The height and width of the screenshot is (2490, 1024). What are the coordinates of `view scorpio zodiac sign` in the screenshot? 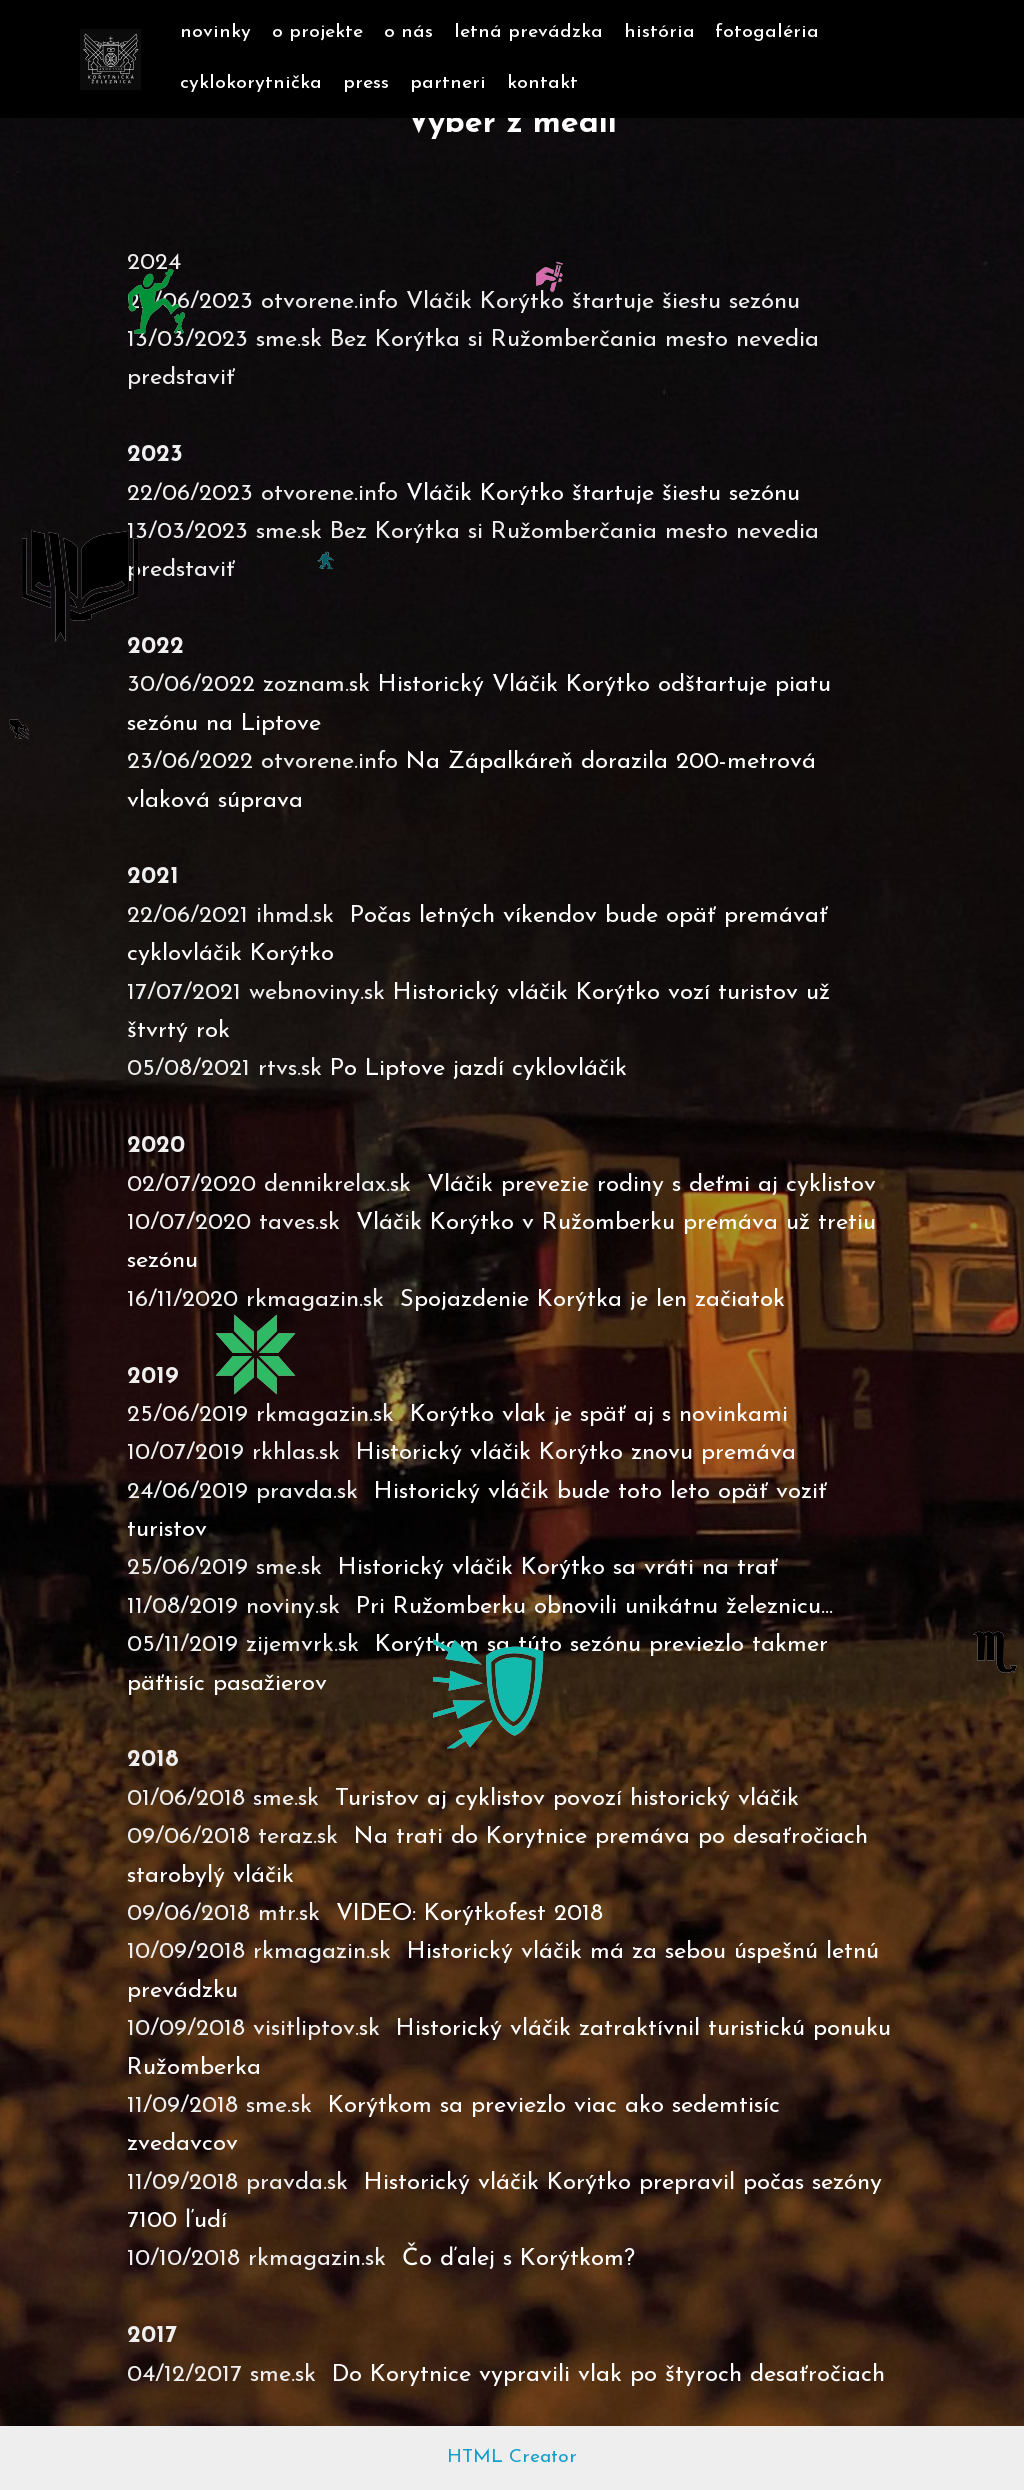 It's located at (995, 1653).